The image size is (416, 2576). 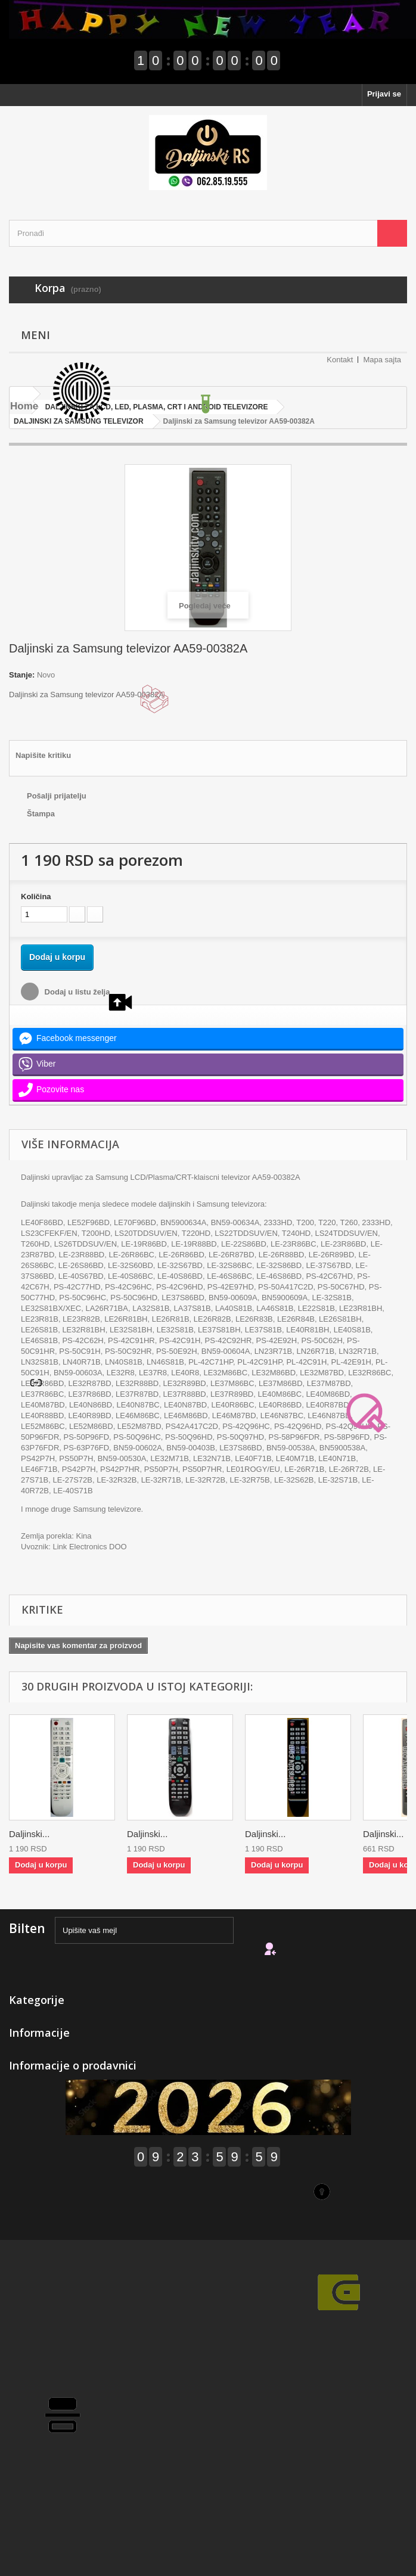 I want to click on access ping pong or table tennis game, so click(x=365, y=1412).